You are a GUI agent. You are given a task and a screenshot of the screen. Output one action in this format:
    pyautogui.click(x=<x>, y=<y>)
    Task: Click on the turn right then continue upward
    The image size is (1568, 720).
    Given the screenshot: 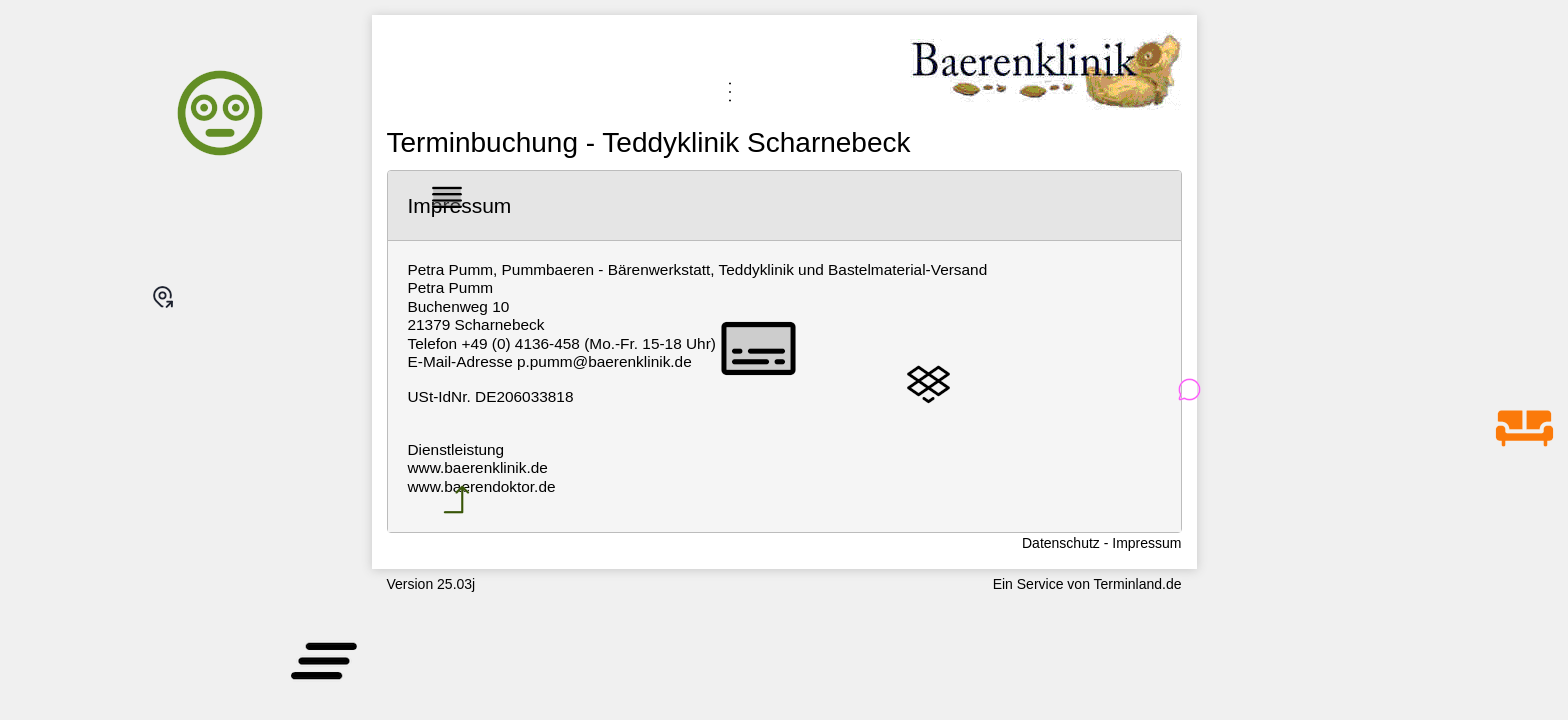 What is the action you would take?
    pyautogui.click(x=456, y=499)
    